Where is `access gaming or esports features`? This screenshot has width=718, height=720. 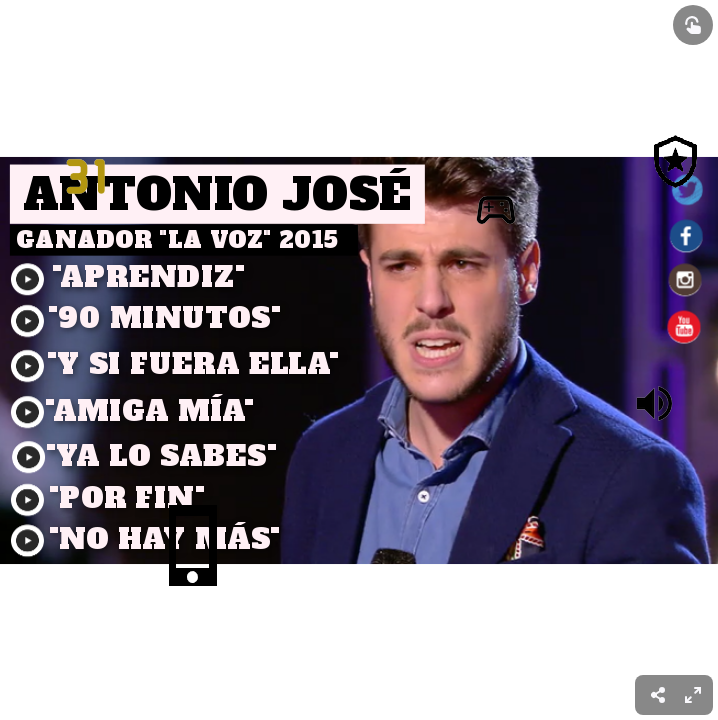
access gaming or esports features is located at coordinates (496, 210).